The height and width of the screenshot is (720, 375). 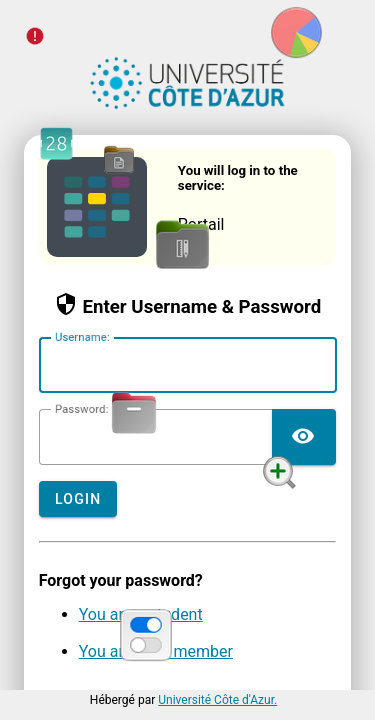 What do you see at coordinates (296, 32) in the screenshot?
I see `open disk usage analyzer` at bounding box center [296, 32].